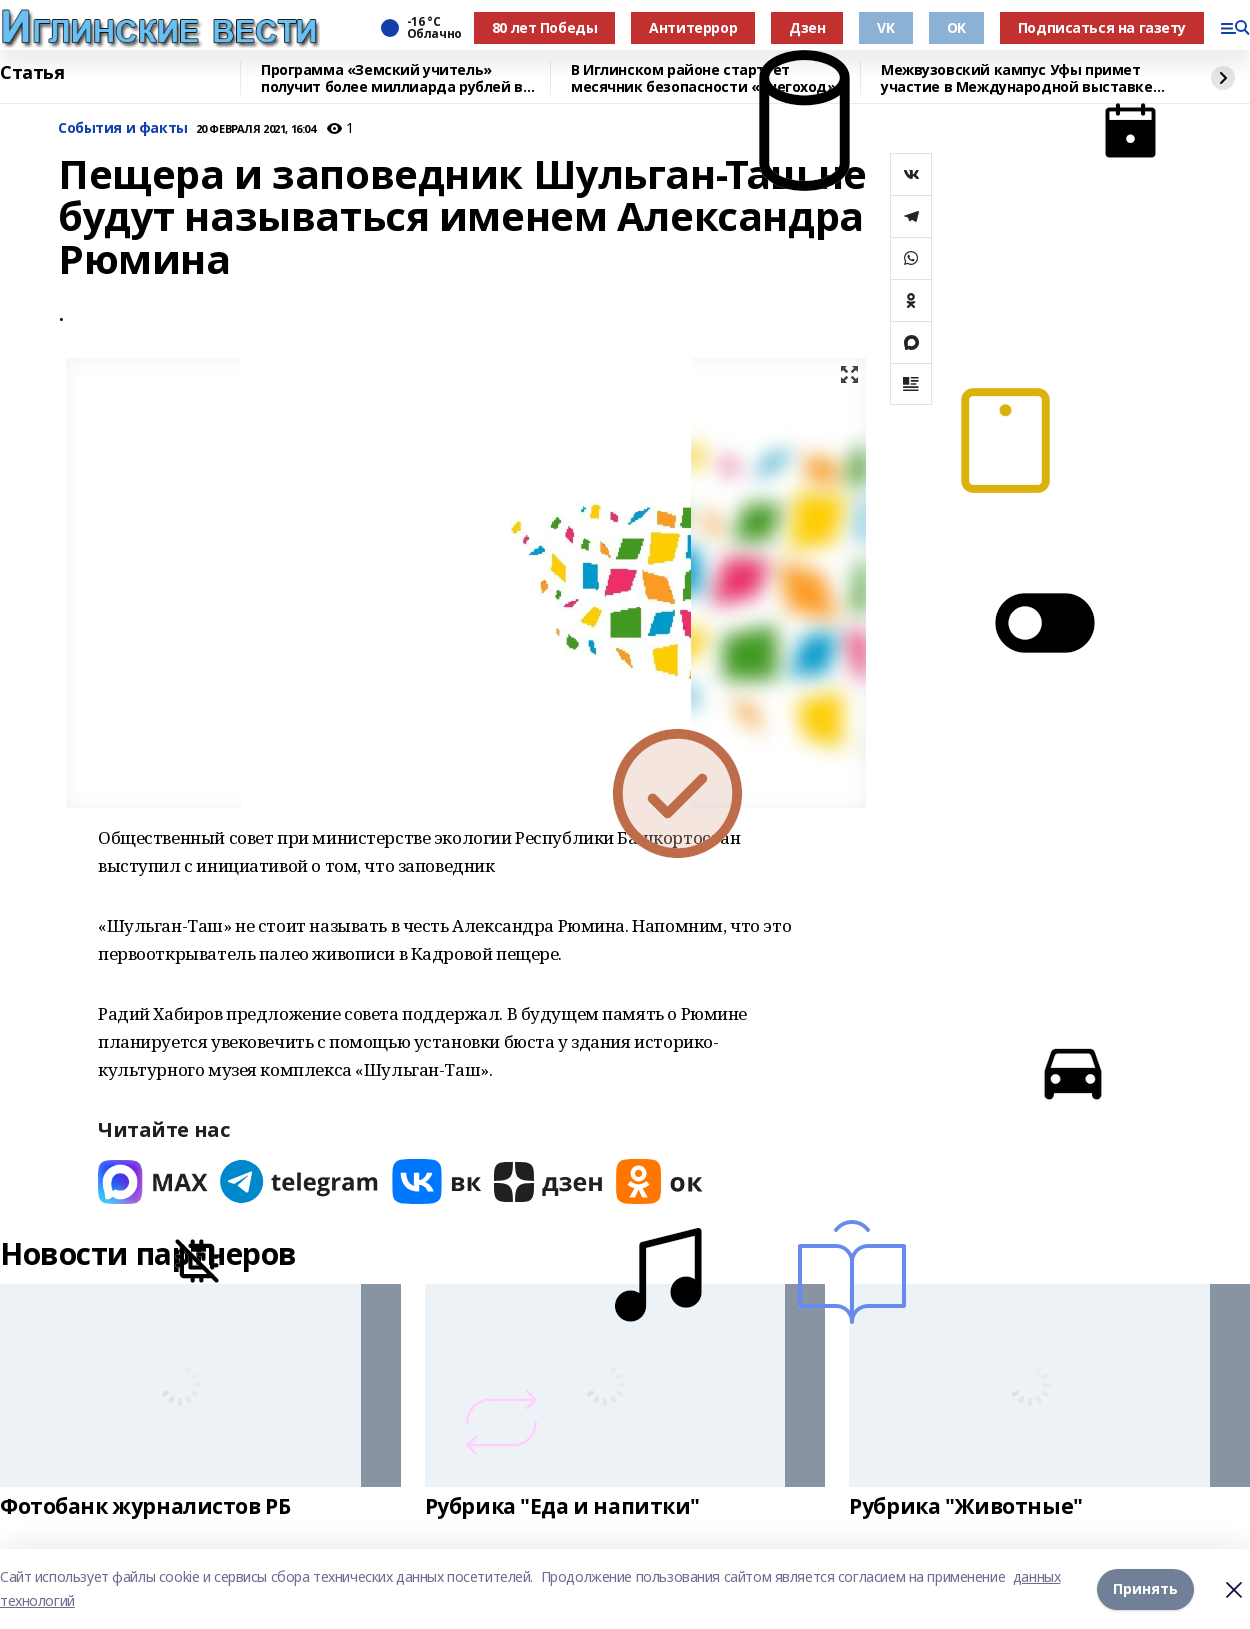  I want to click on indicates processor or CPU is disabled, so click(197, 1261).